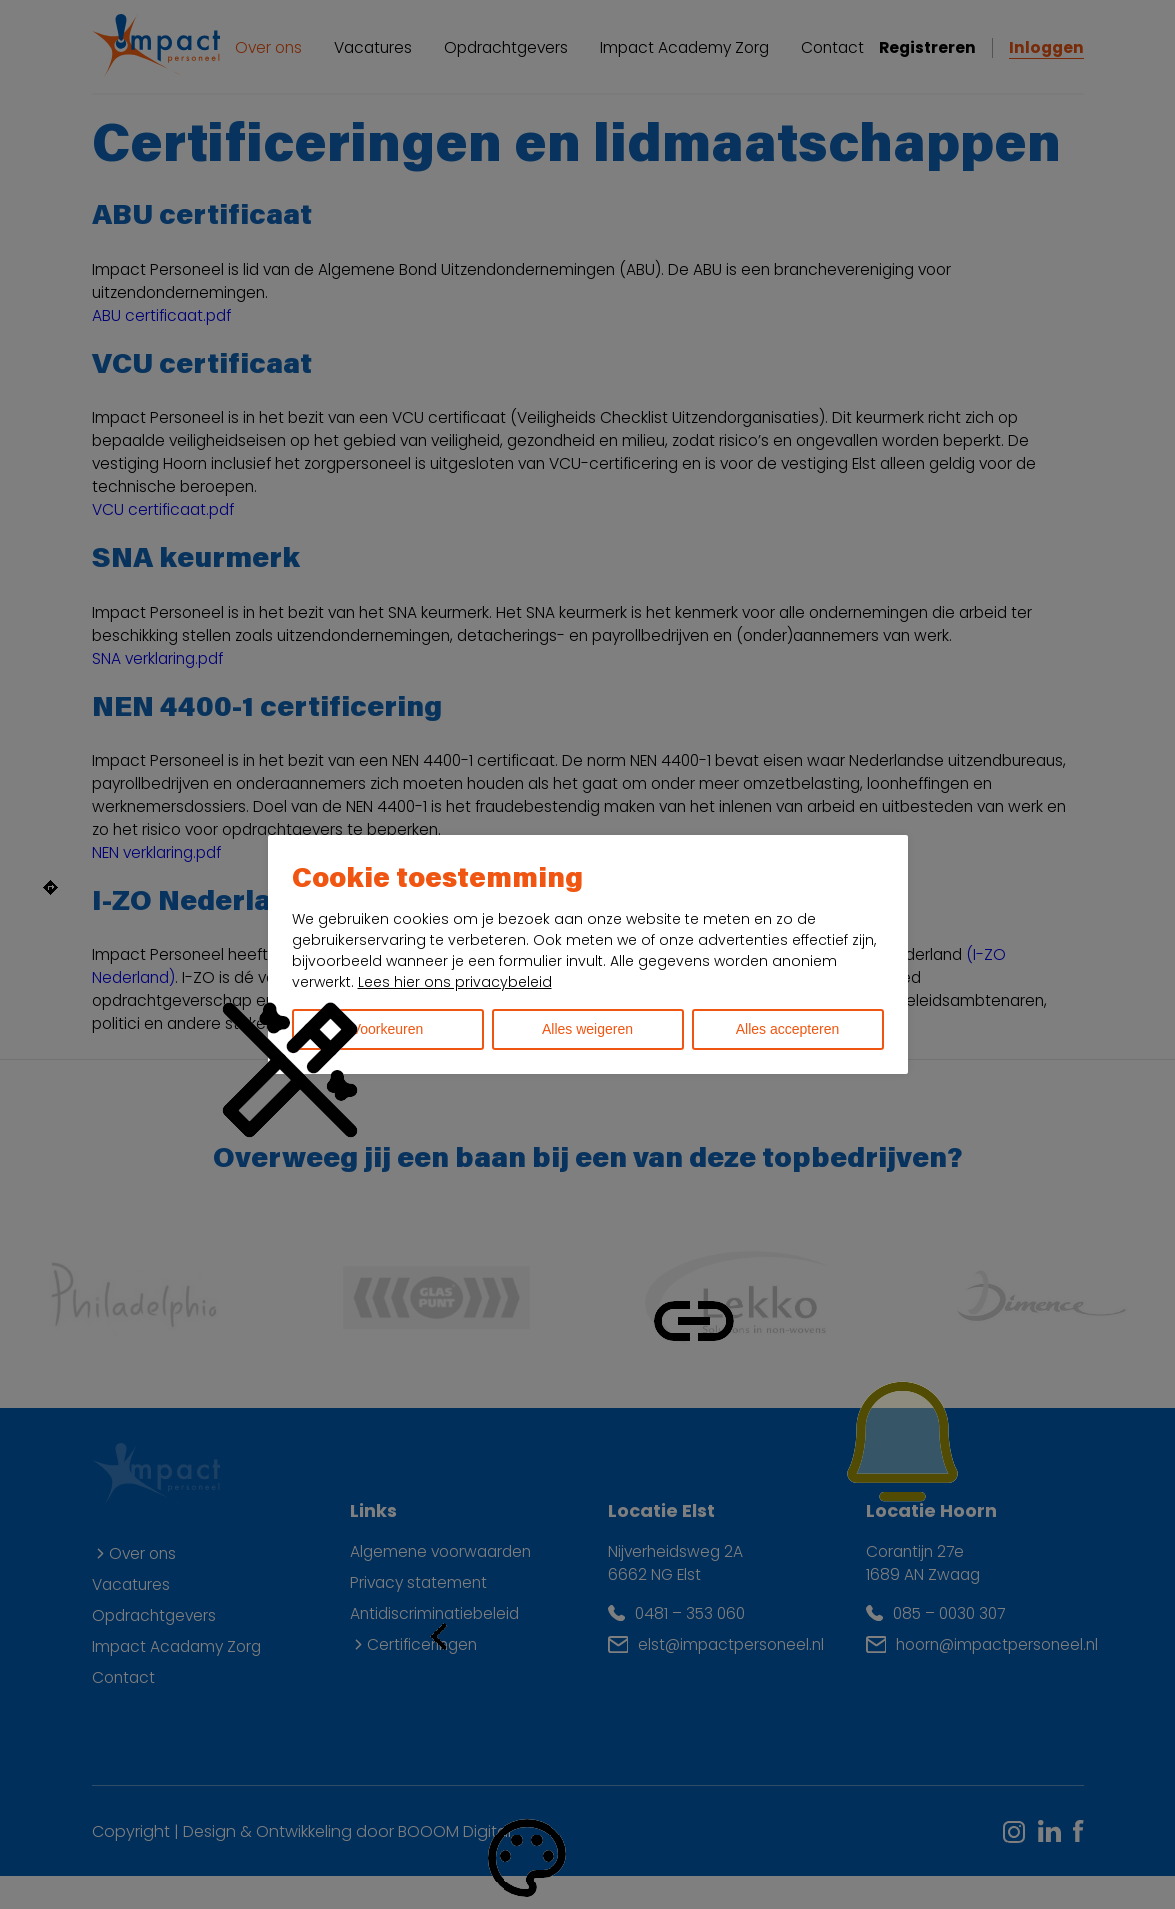 The width and height of the screenshot is (1175, 1909). Describe the element at coordinates (439, 1636) in the screenshot. I see `go back to the previous screen` at that location.